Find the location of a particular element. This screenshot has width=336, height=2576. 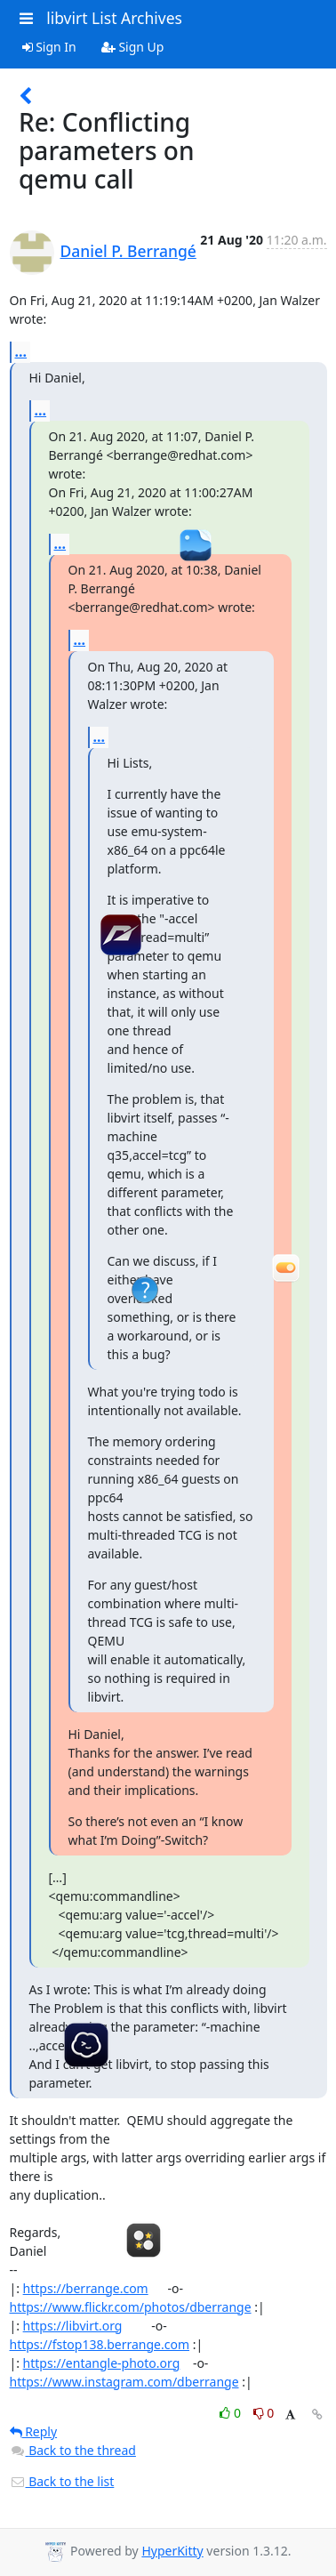

open termius ssh client is located at coordinates (86, 2045).